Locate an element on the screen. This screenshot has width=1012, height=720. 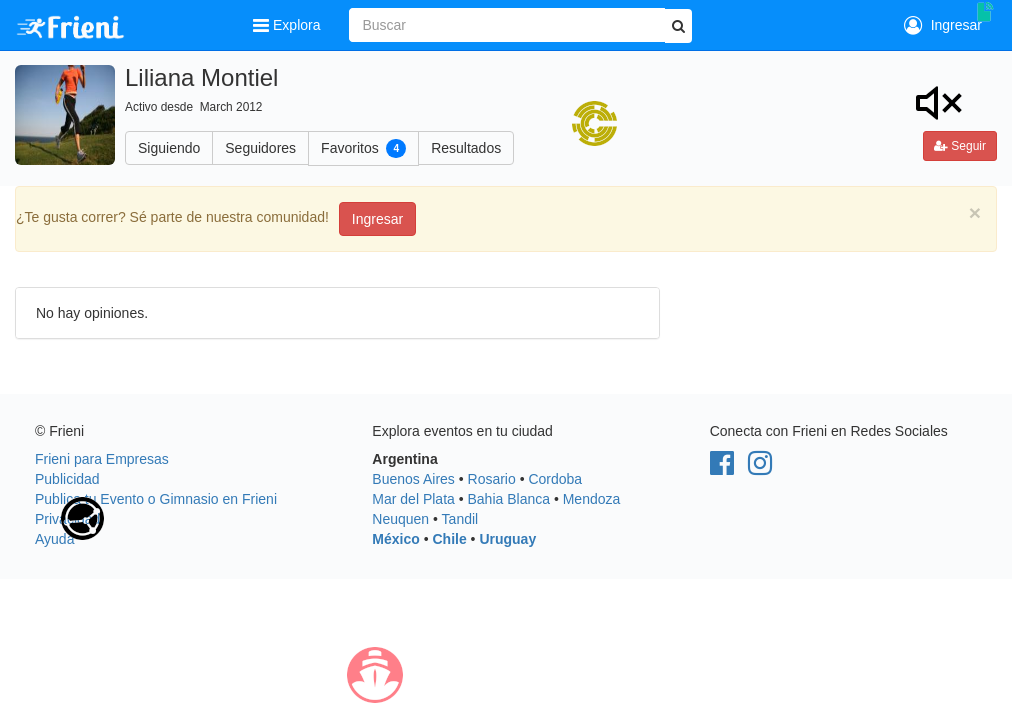
codeship logo is located at coordinates (375, 675).